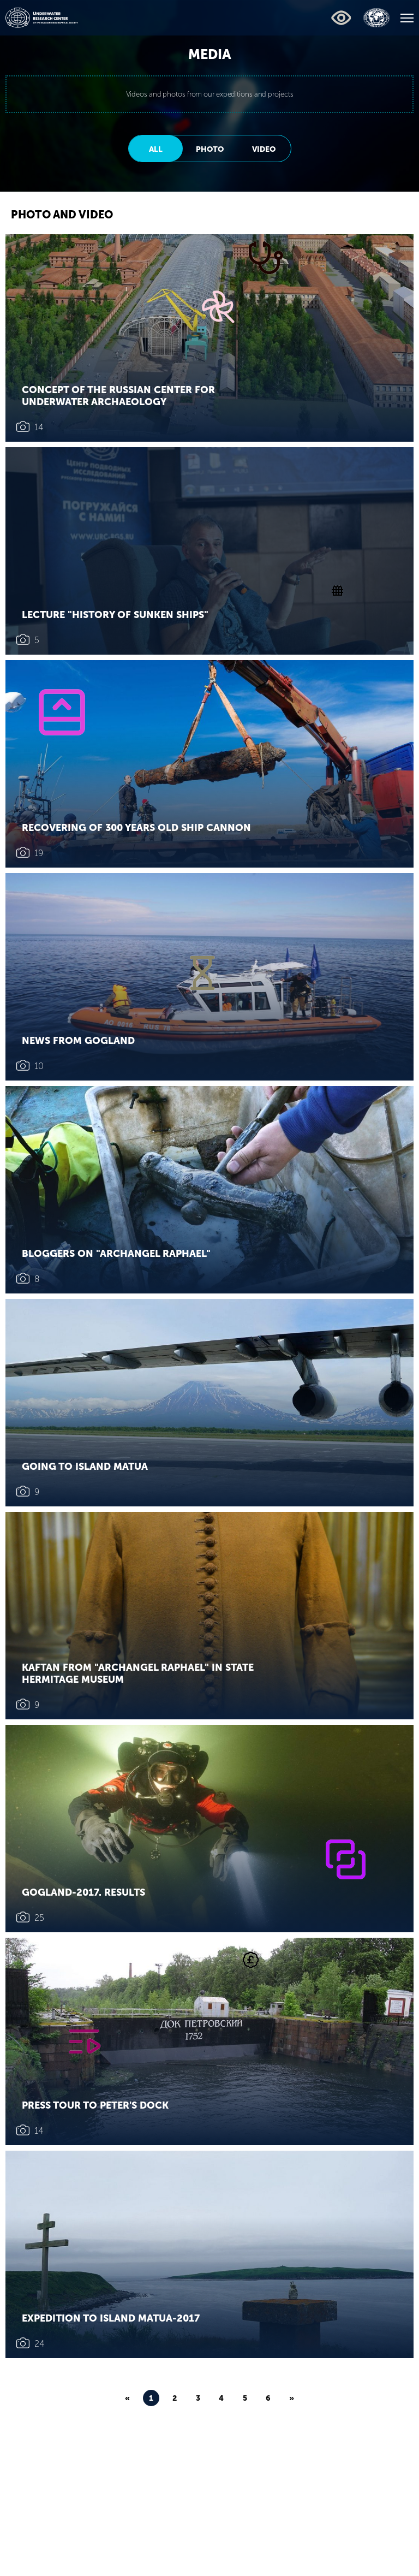 The image size is (419, 2576). Describe the element at coordinates (345, 1859) in the screenshot. I see `exclude overlapping areas in a selection` at that location.